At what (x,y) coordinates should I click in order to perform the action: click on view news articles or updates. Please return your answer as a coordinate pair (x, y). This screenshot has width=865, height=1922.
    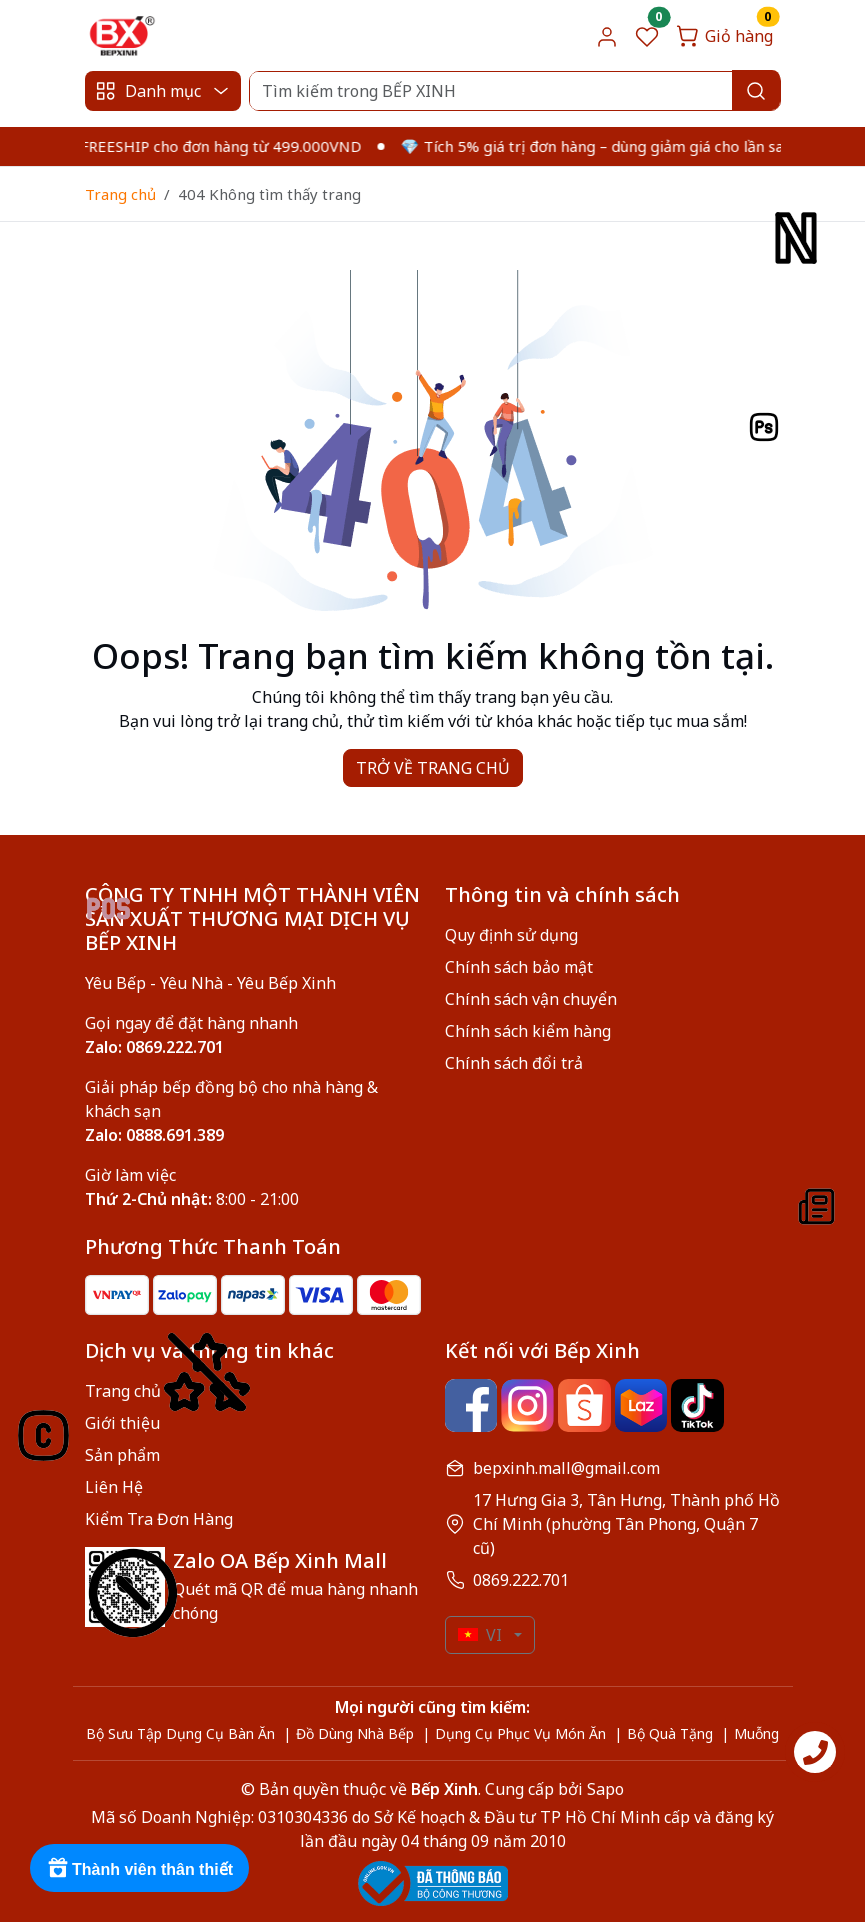
    Looking at the image, I should click on (816, 1206).